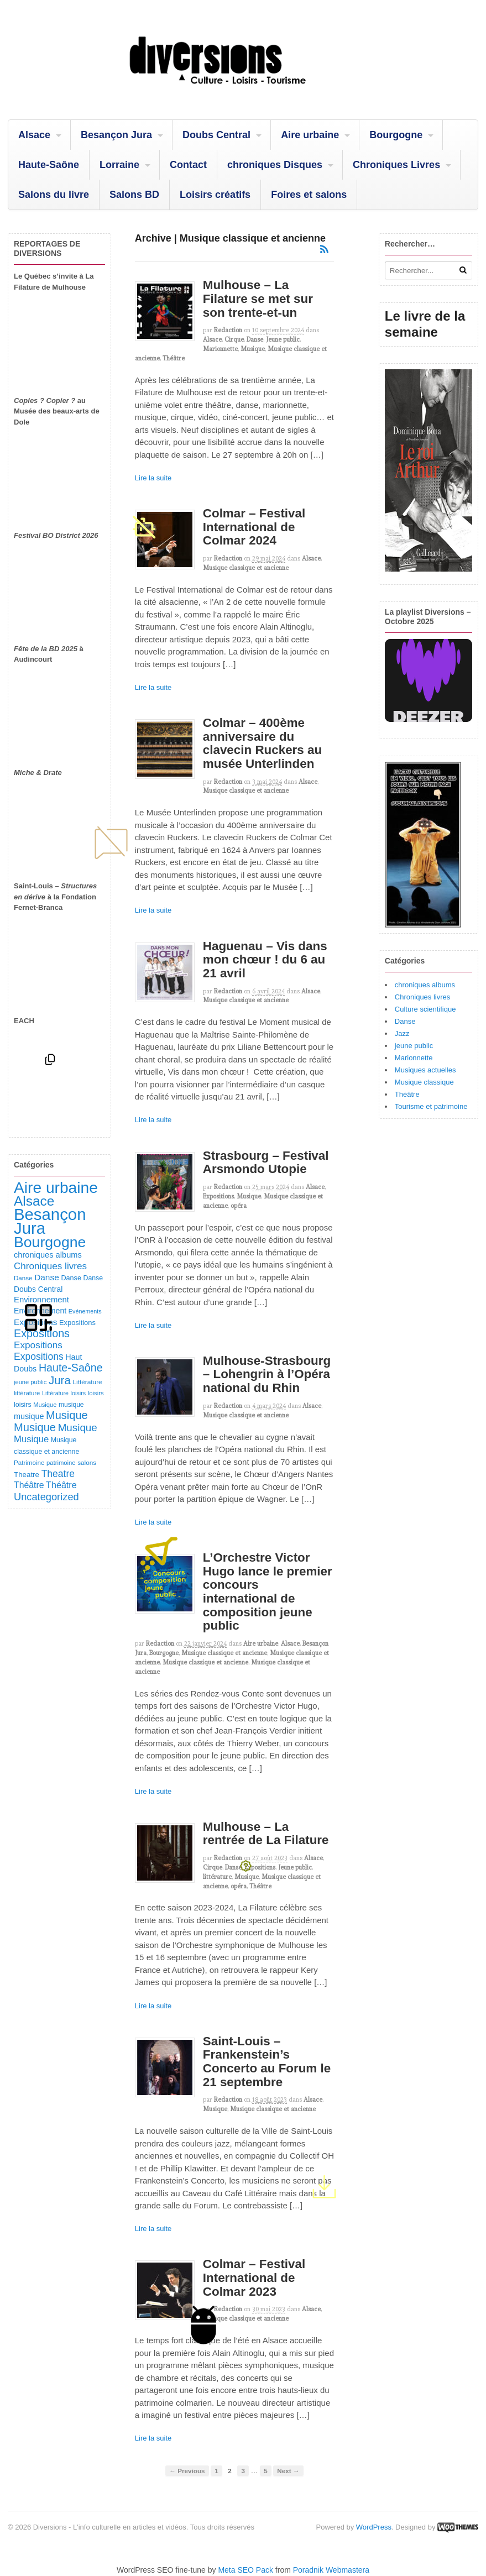 The image size is (486, 2576). Describe the element at coordinates (111, 841) in the screenshot. I see `mute or disable chat notifications` at that location.